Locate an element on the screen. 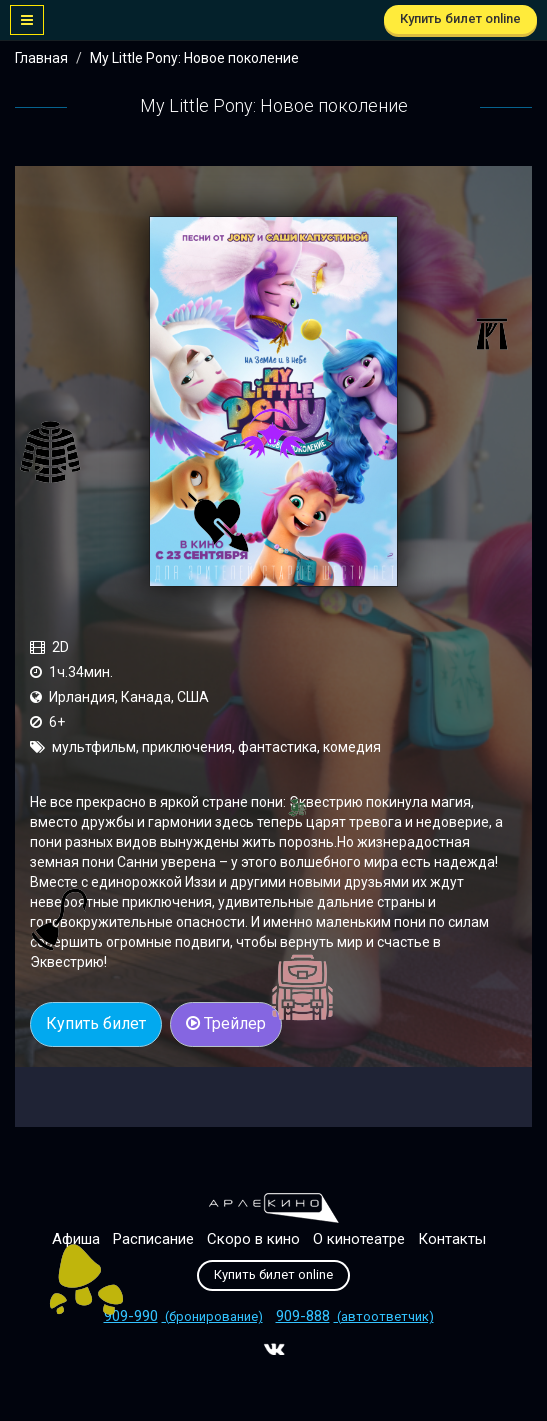 This screenshot has height=1421, width=547. select winter jacket or outerwear item is located at coordinates (50, 451).